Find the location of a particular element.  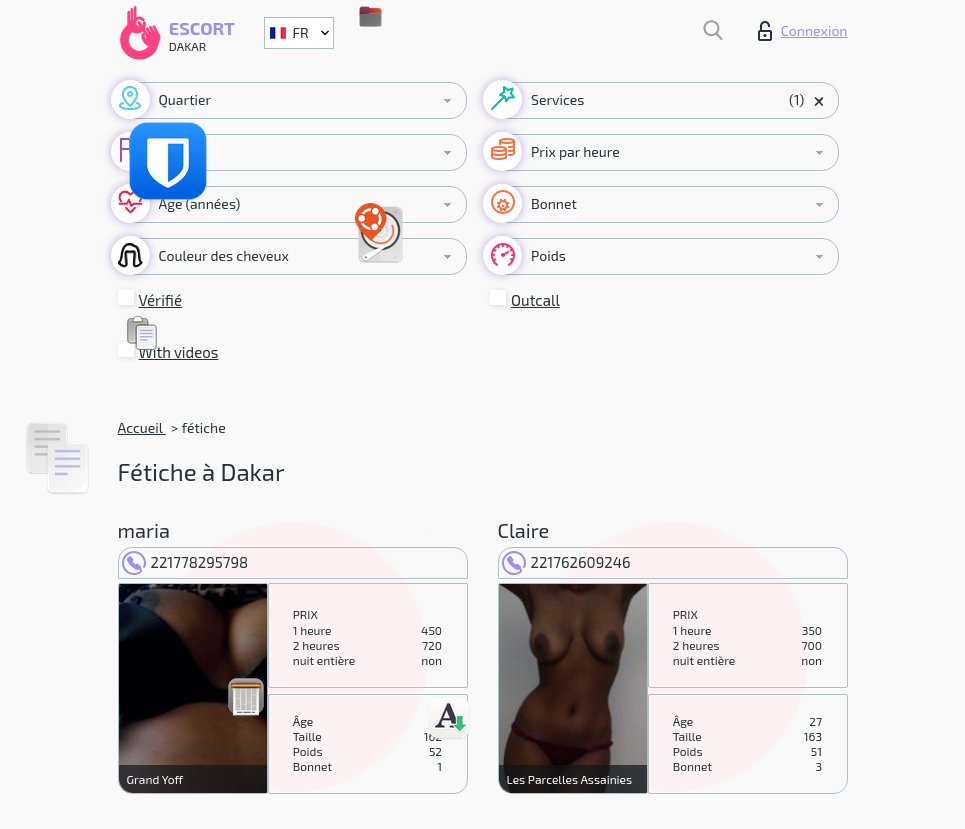

copy selected content to clipboard is located at coordinates (57, 457).